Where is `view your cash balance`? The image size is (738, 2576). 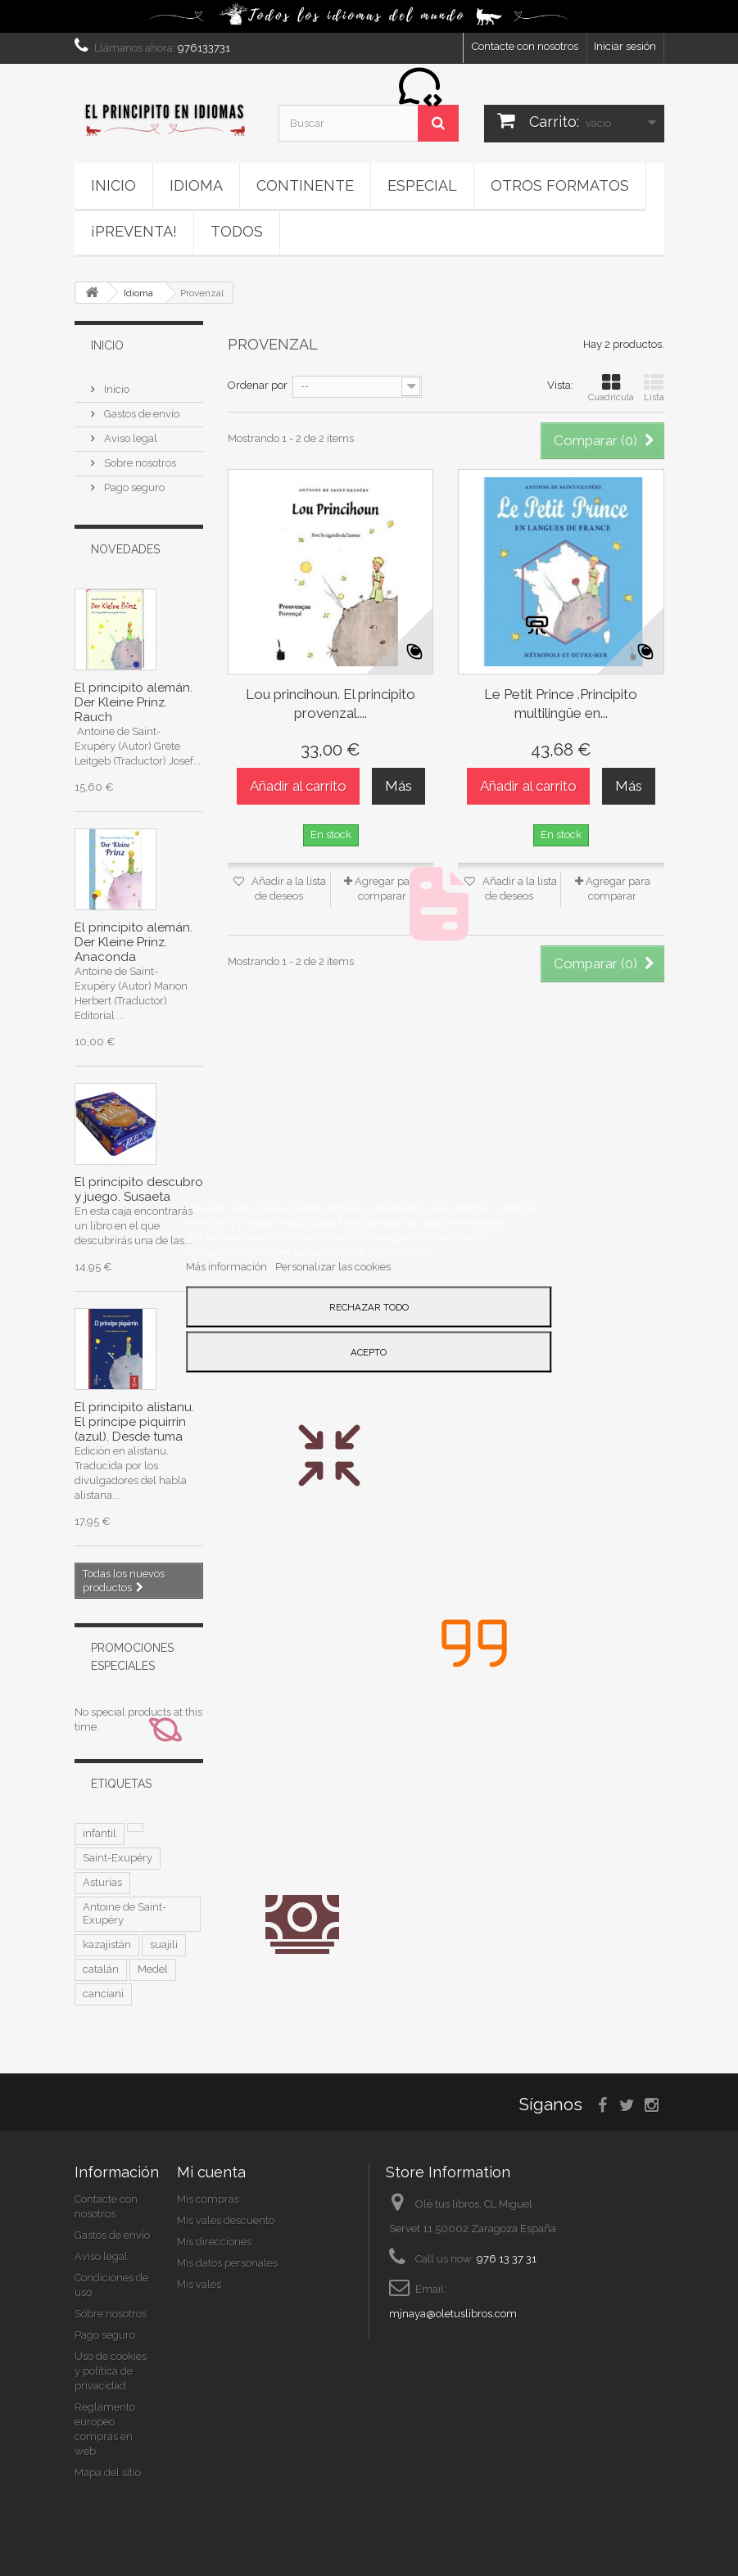 view your cash balance is located at coordinates (302, 1924).